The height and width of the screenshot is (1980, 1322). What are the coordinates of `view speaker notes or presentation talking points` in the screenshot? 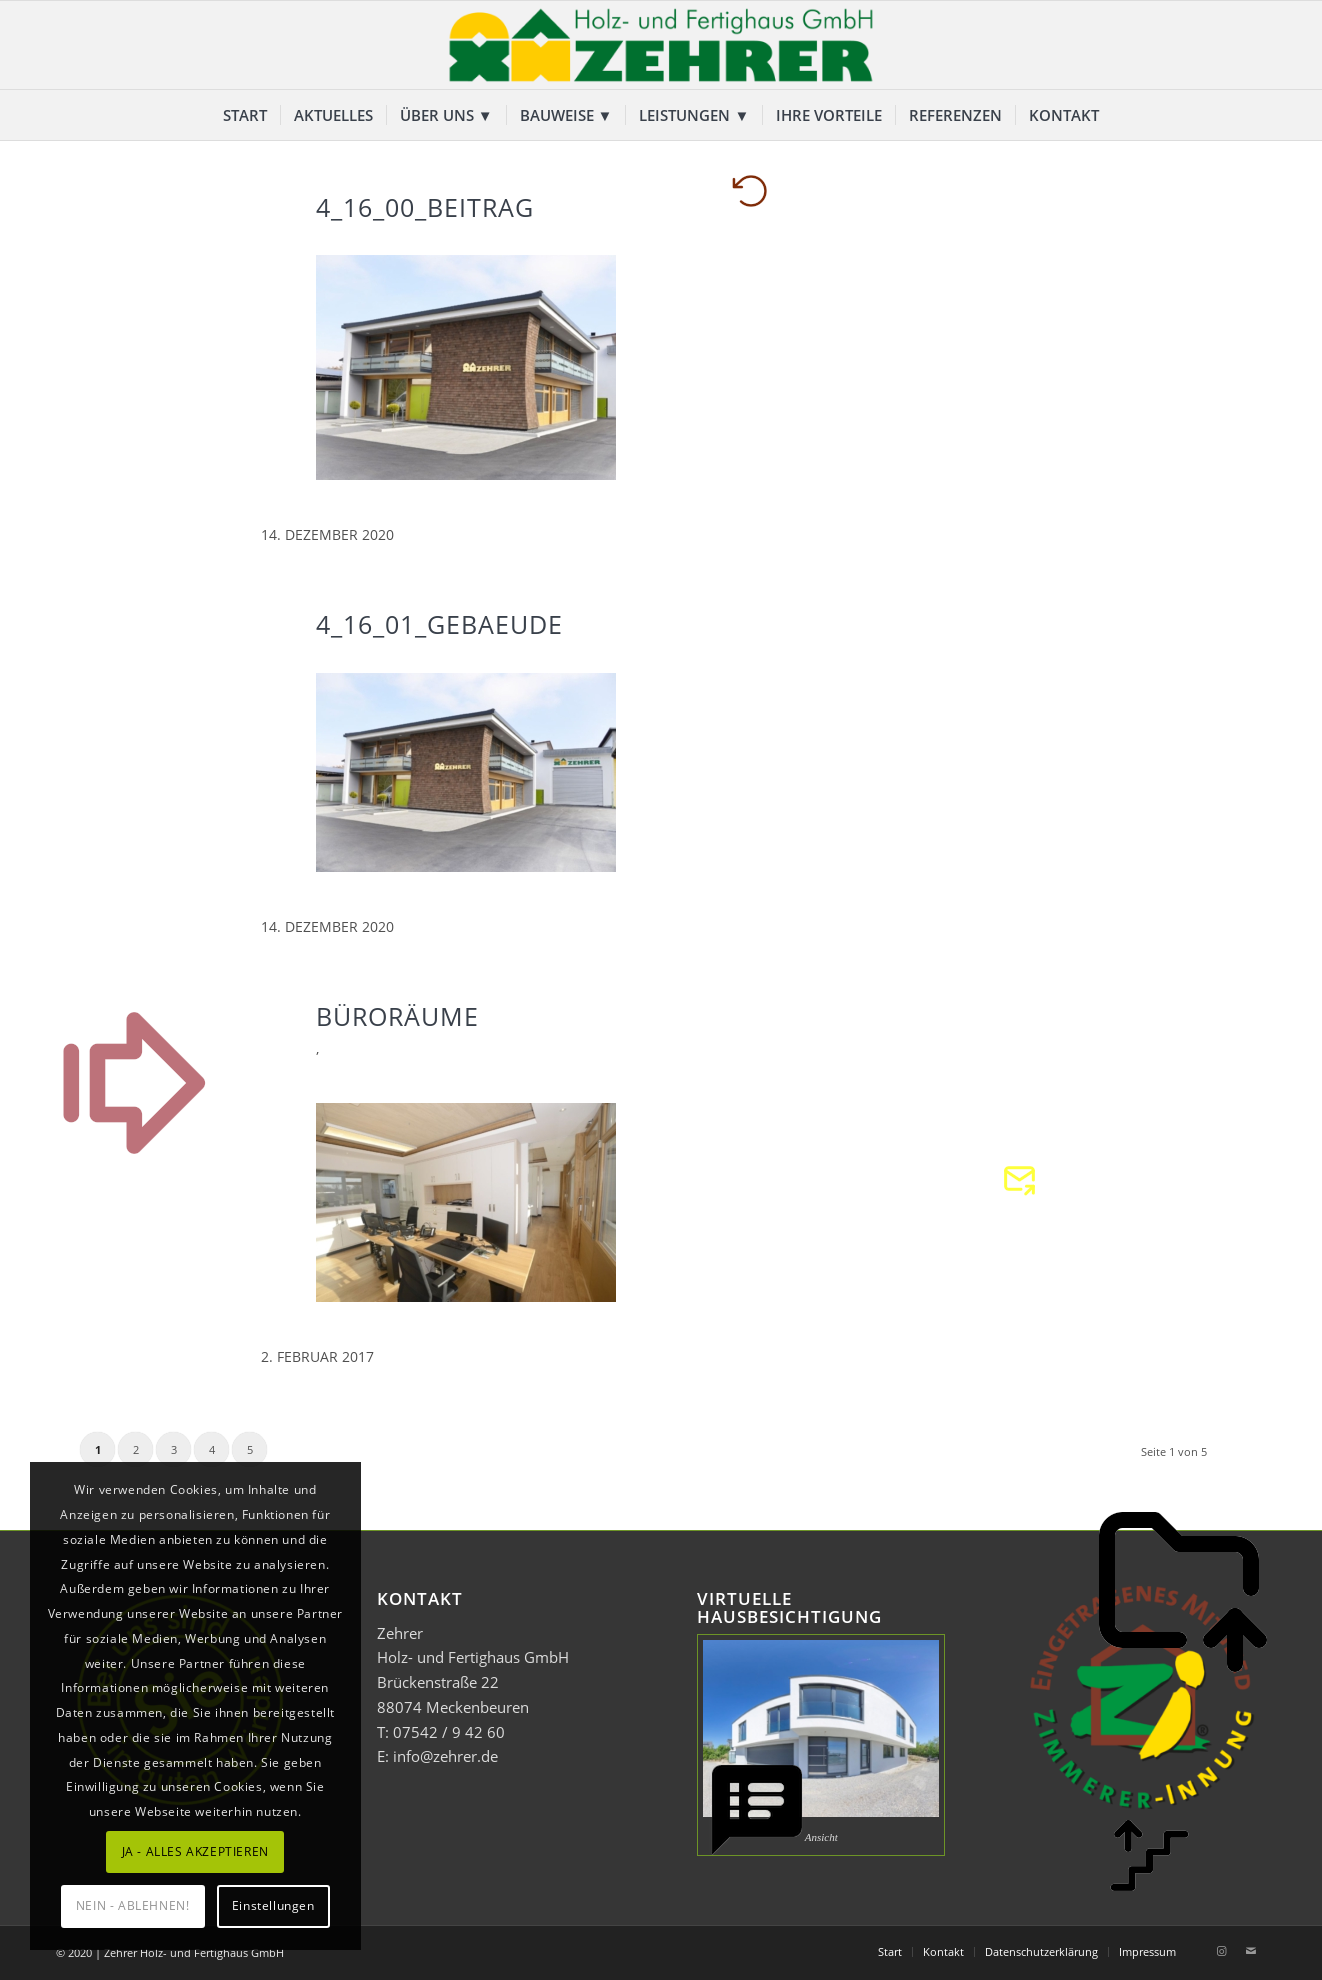 It's located at (757, 1810).